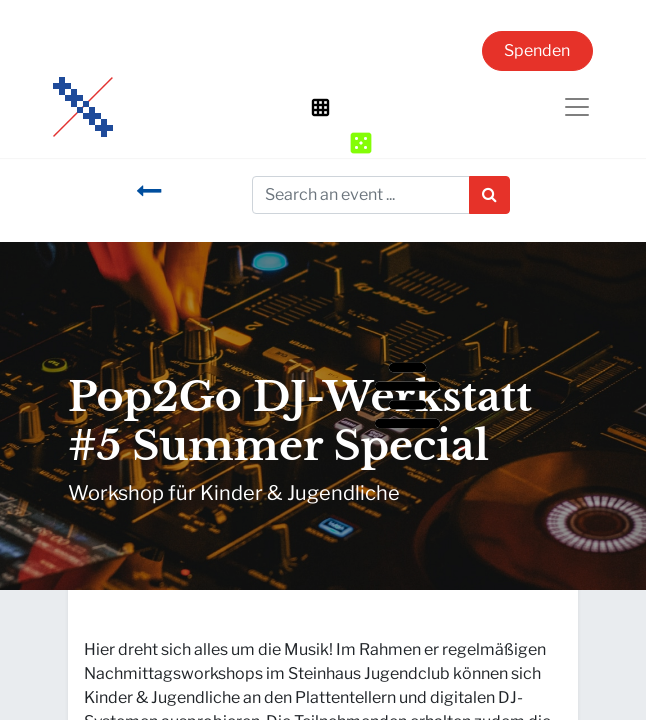 The height and width of the screenshot is (720, 646). What do you see at coordinates (407, 395) in the screenshot?
I see `center align text` at bounding box center [407, 395].